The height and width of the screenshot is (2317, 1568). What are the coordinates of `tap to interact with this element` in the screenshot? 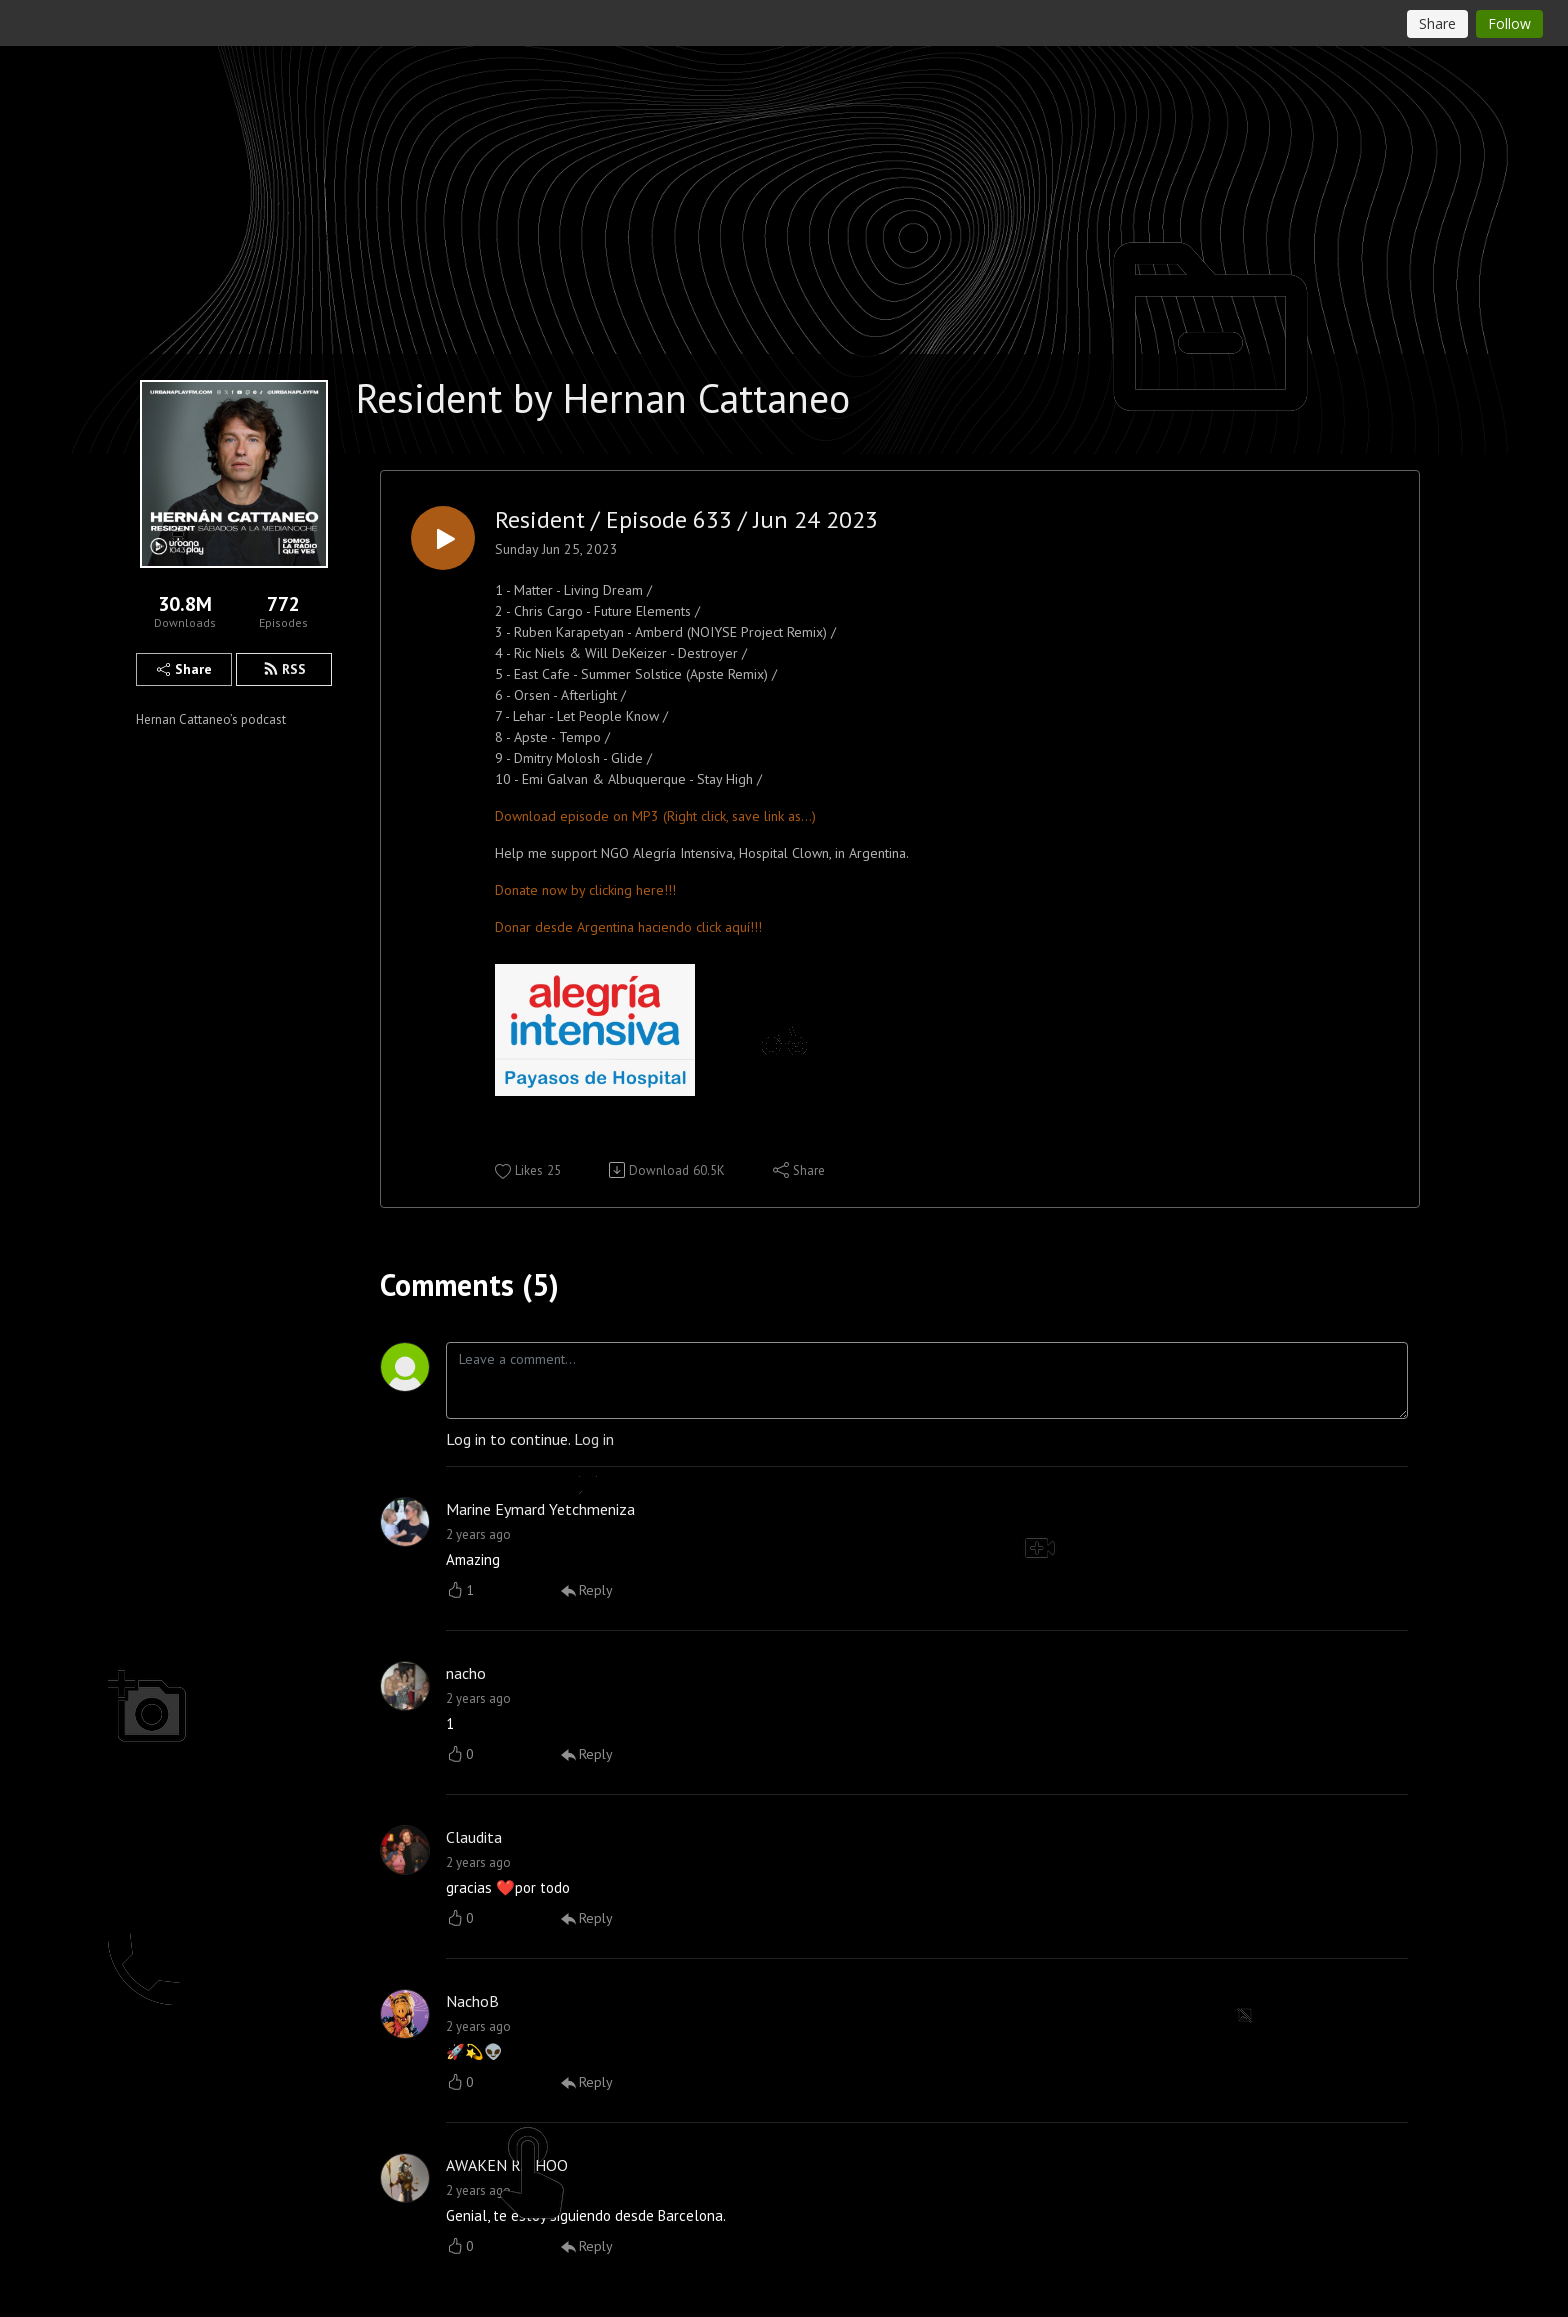 It's located at (531, 2175).